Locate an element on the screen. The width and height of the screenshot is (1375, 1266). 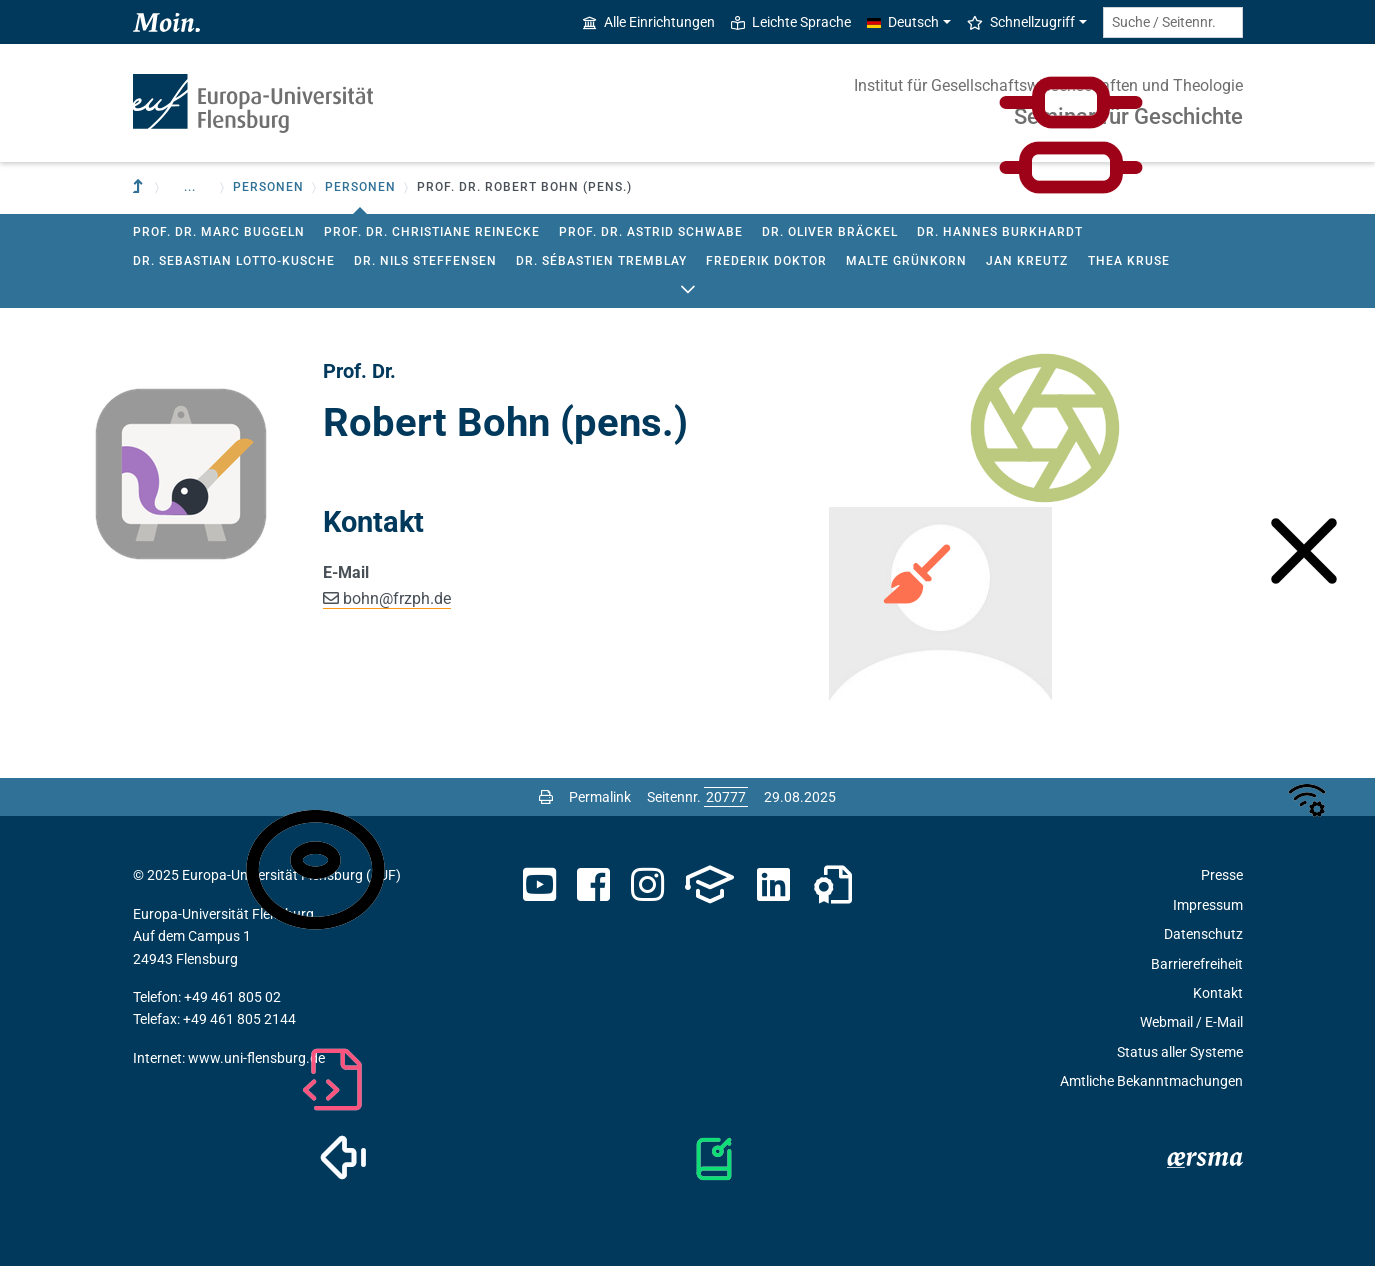
close the current window or dialog is located at coordinates (1304, 551).